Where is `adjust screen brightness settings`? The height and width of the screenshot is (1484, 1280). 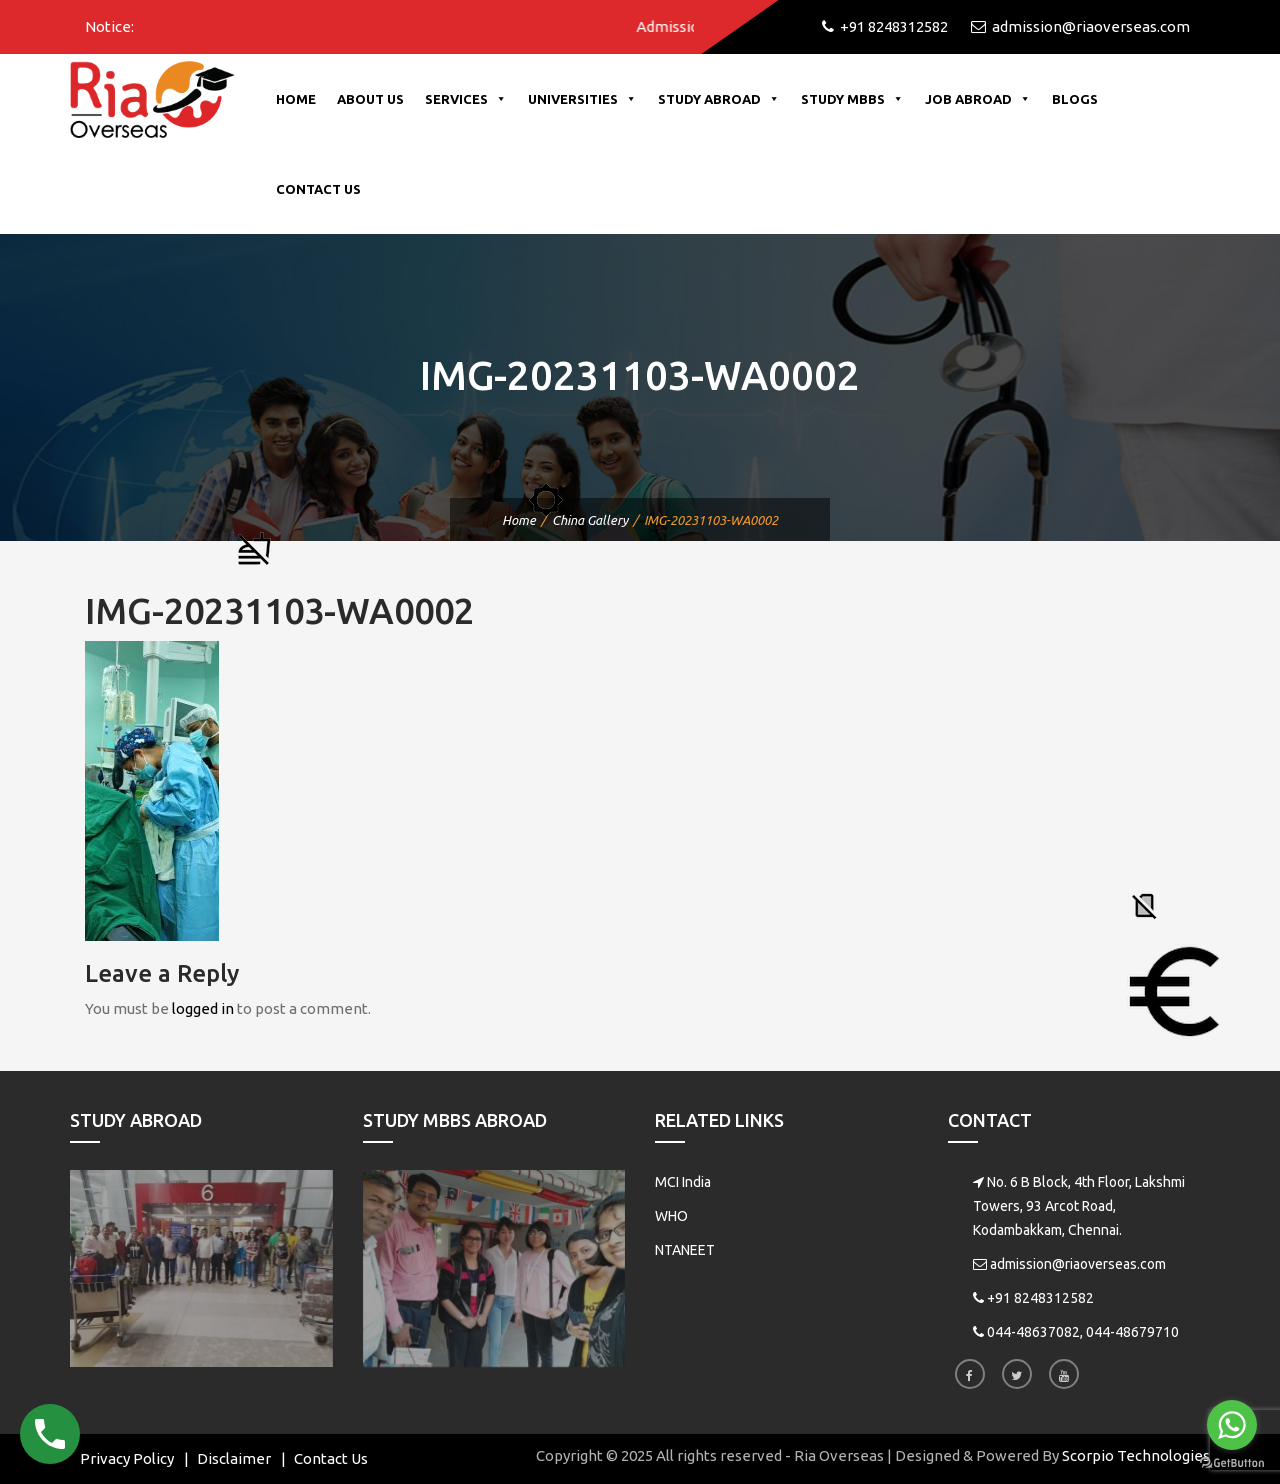 adjust screen brightness settings is located at coordinates (546, 500).